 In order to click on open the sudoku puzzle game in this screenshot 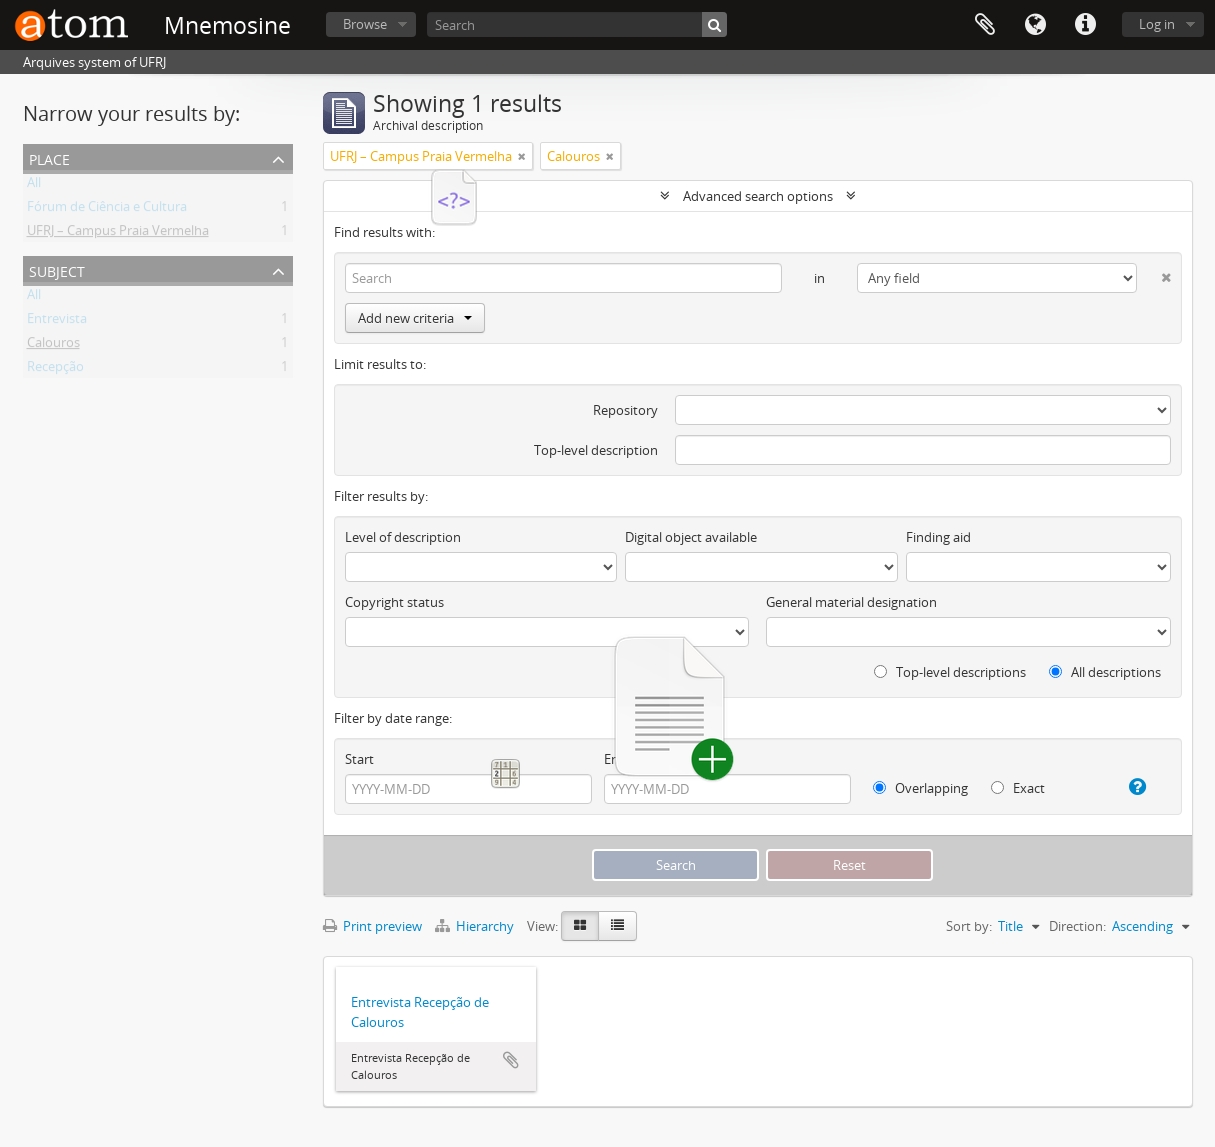, I will do `click(505, 773)`.